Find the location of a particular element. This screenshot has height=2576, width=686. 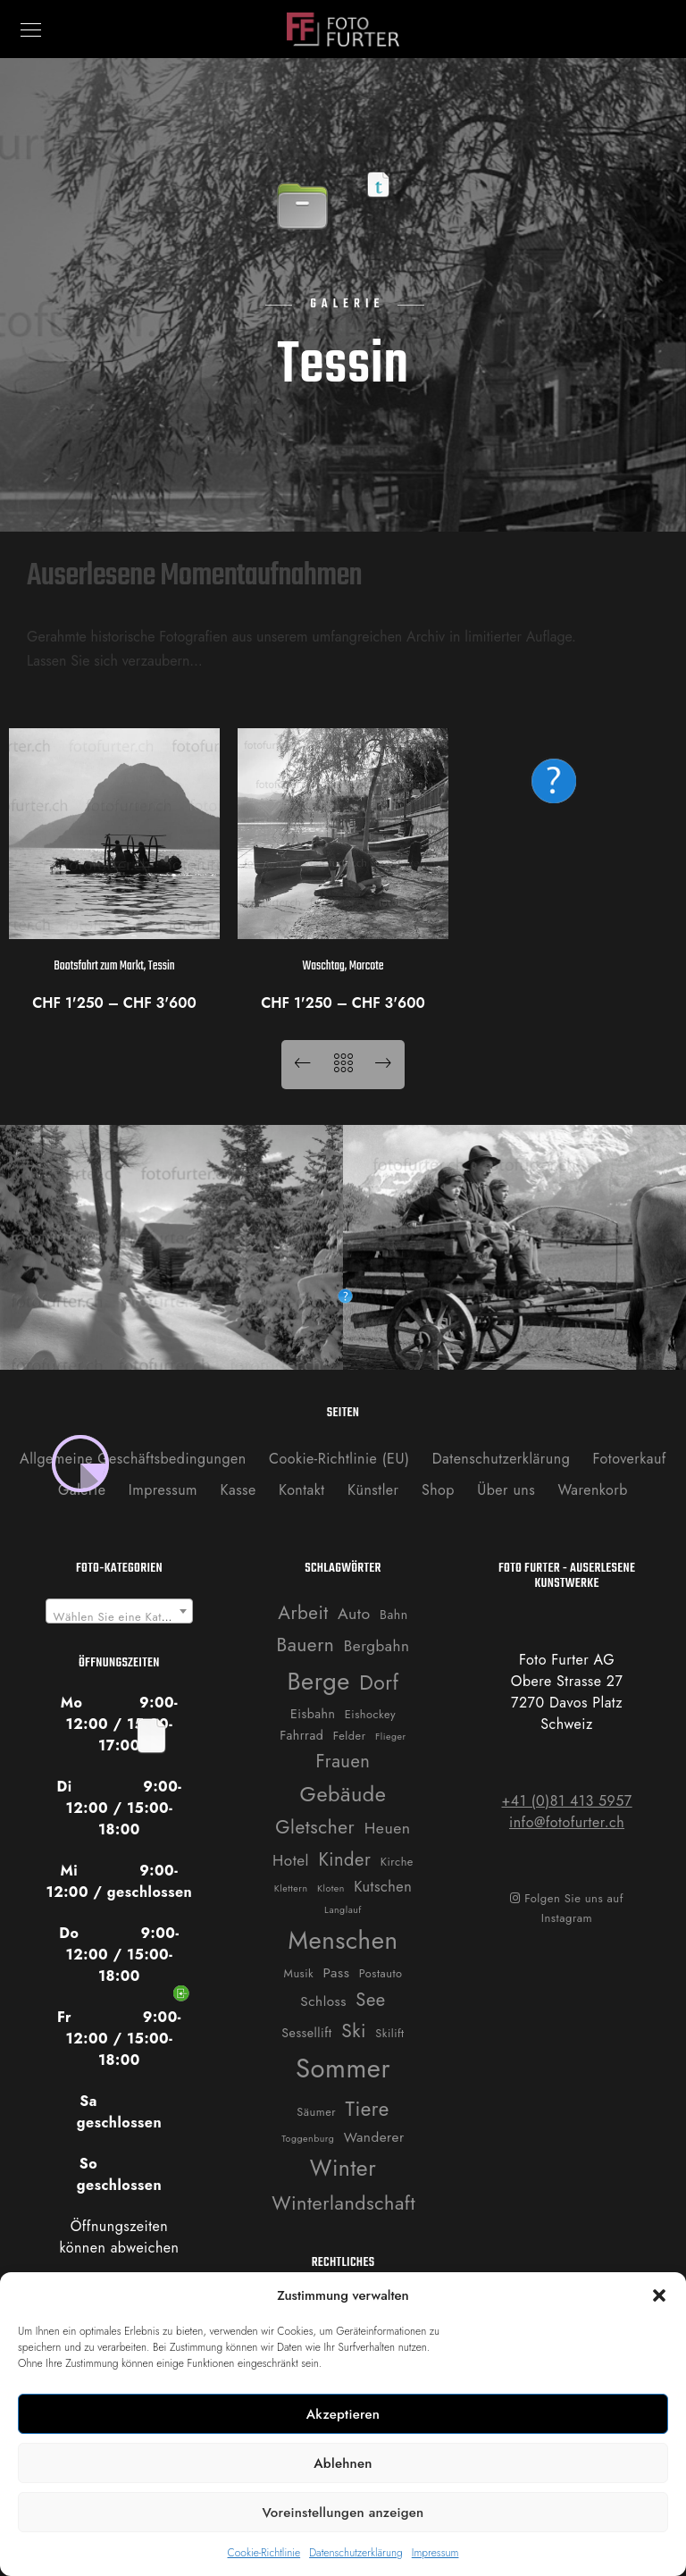

indicates help or additional information is available is located at coordinates (552, 779).